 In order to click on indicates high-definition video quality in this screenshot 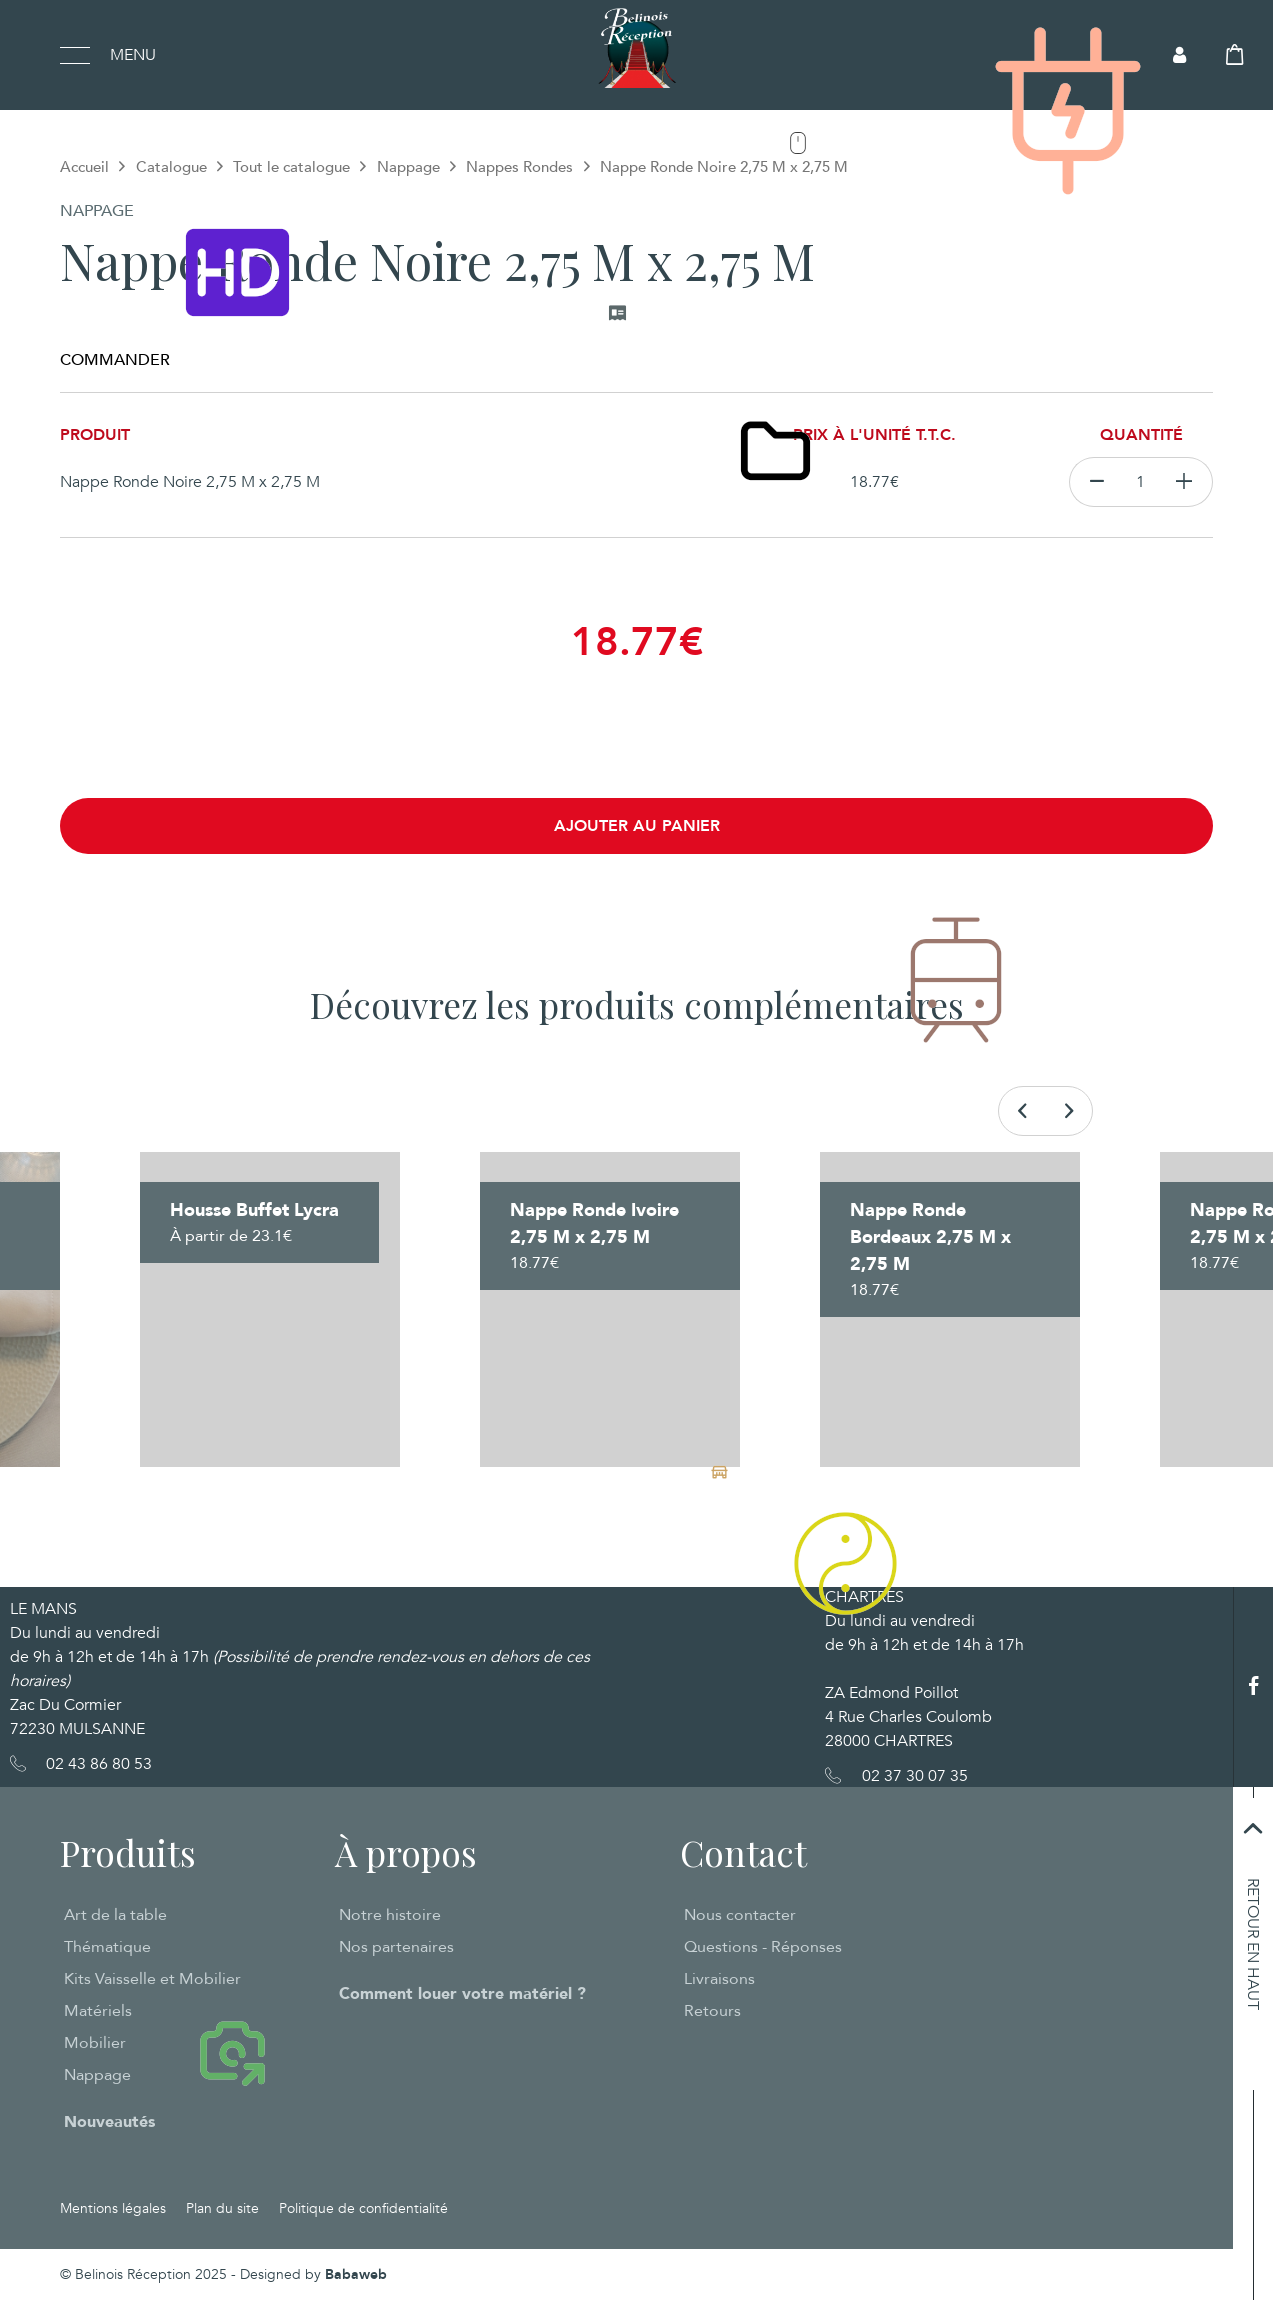, I will do `click(237, 272)`.